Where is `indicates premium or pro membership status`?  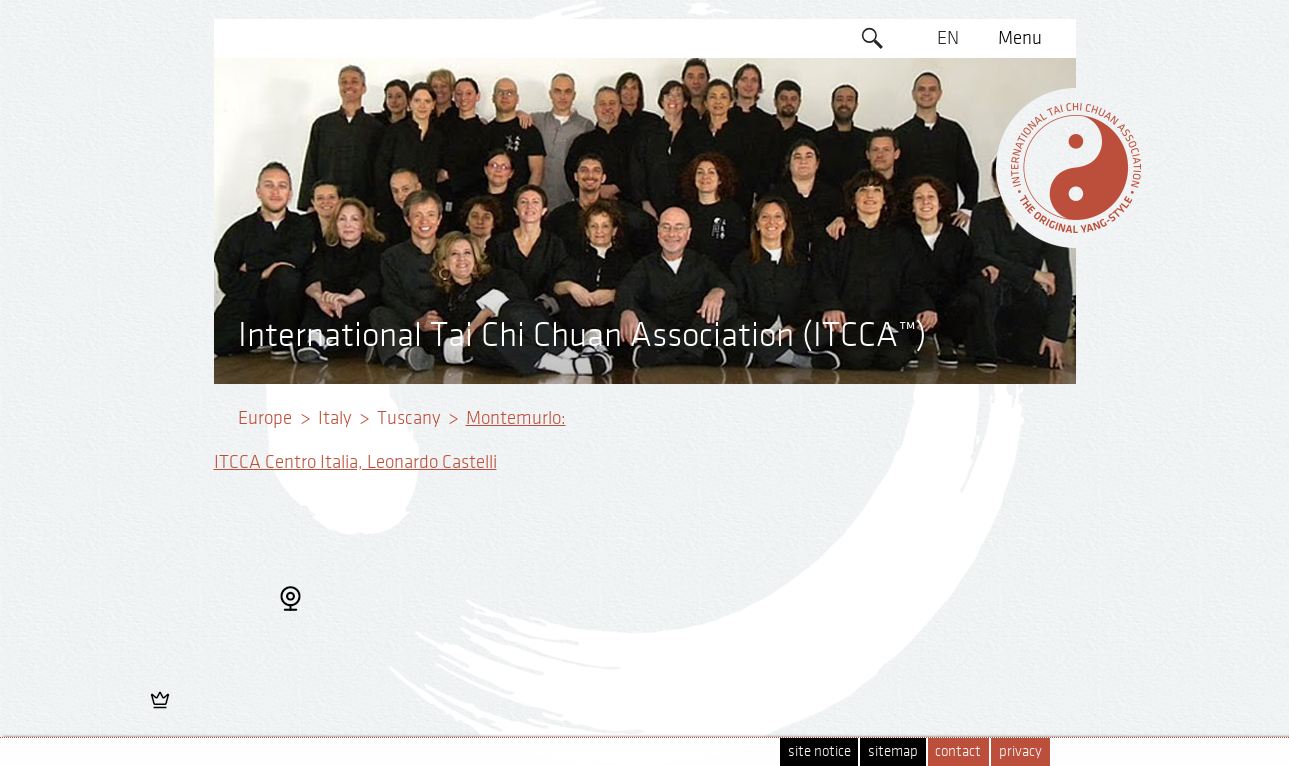 indicates premium or pro membership status is located at coordinates (160, 700).